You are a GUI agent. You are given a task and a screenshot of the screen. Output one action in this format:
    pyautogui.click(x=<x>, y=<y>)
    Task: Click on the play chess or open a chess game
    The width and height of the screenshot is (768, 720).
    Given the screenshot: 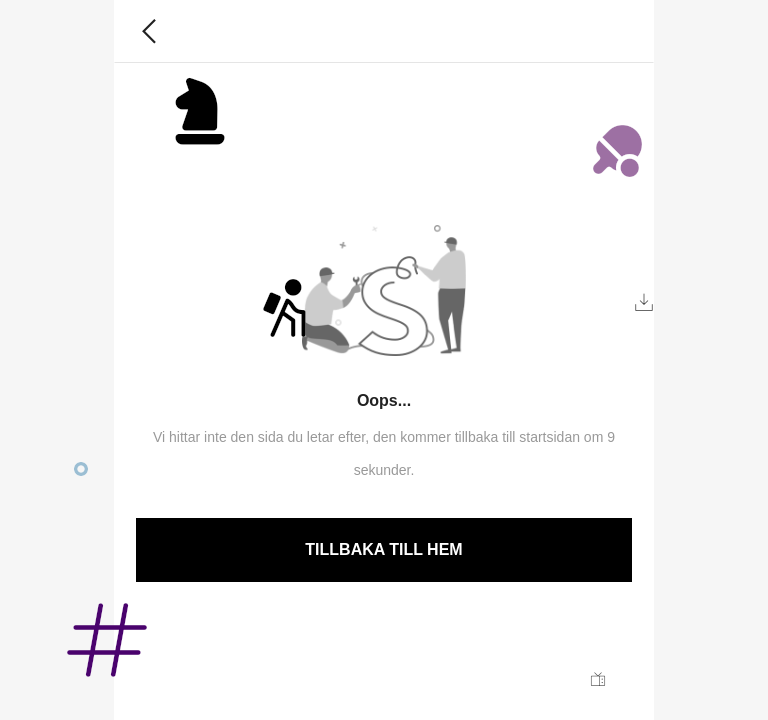 What is the action you would take?
    pyautogui.click(x=200, y=113)
    